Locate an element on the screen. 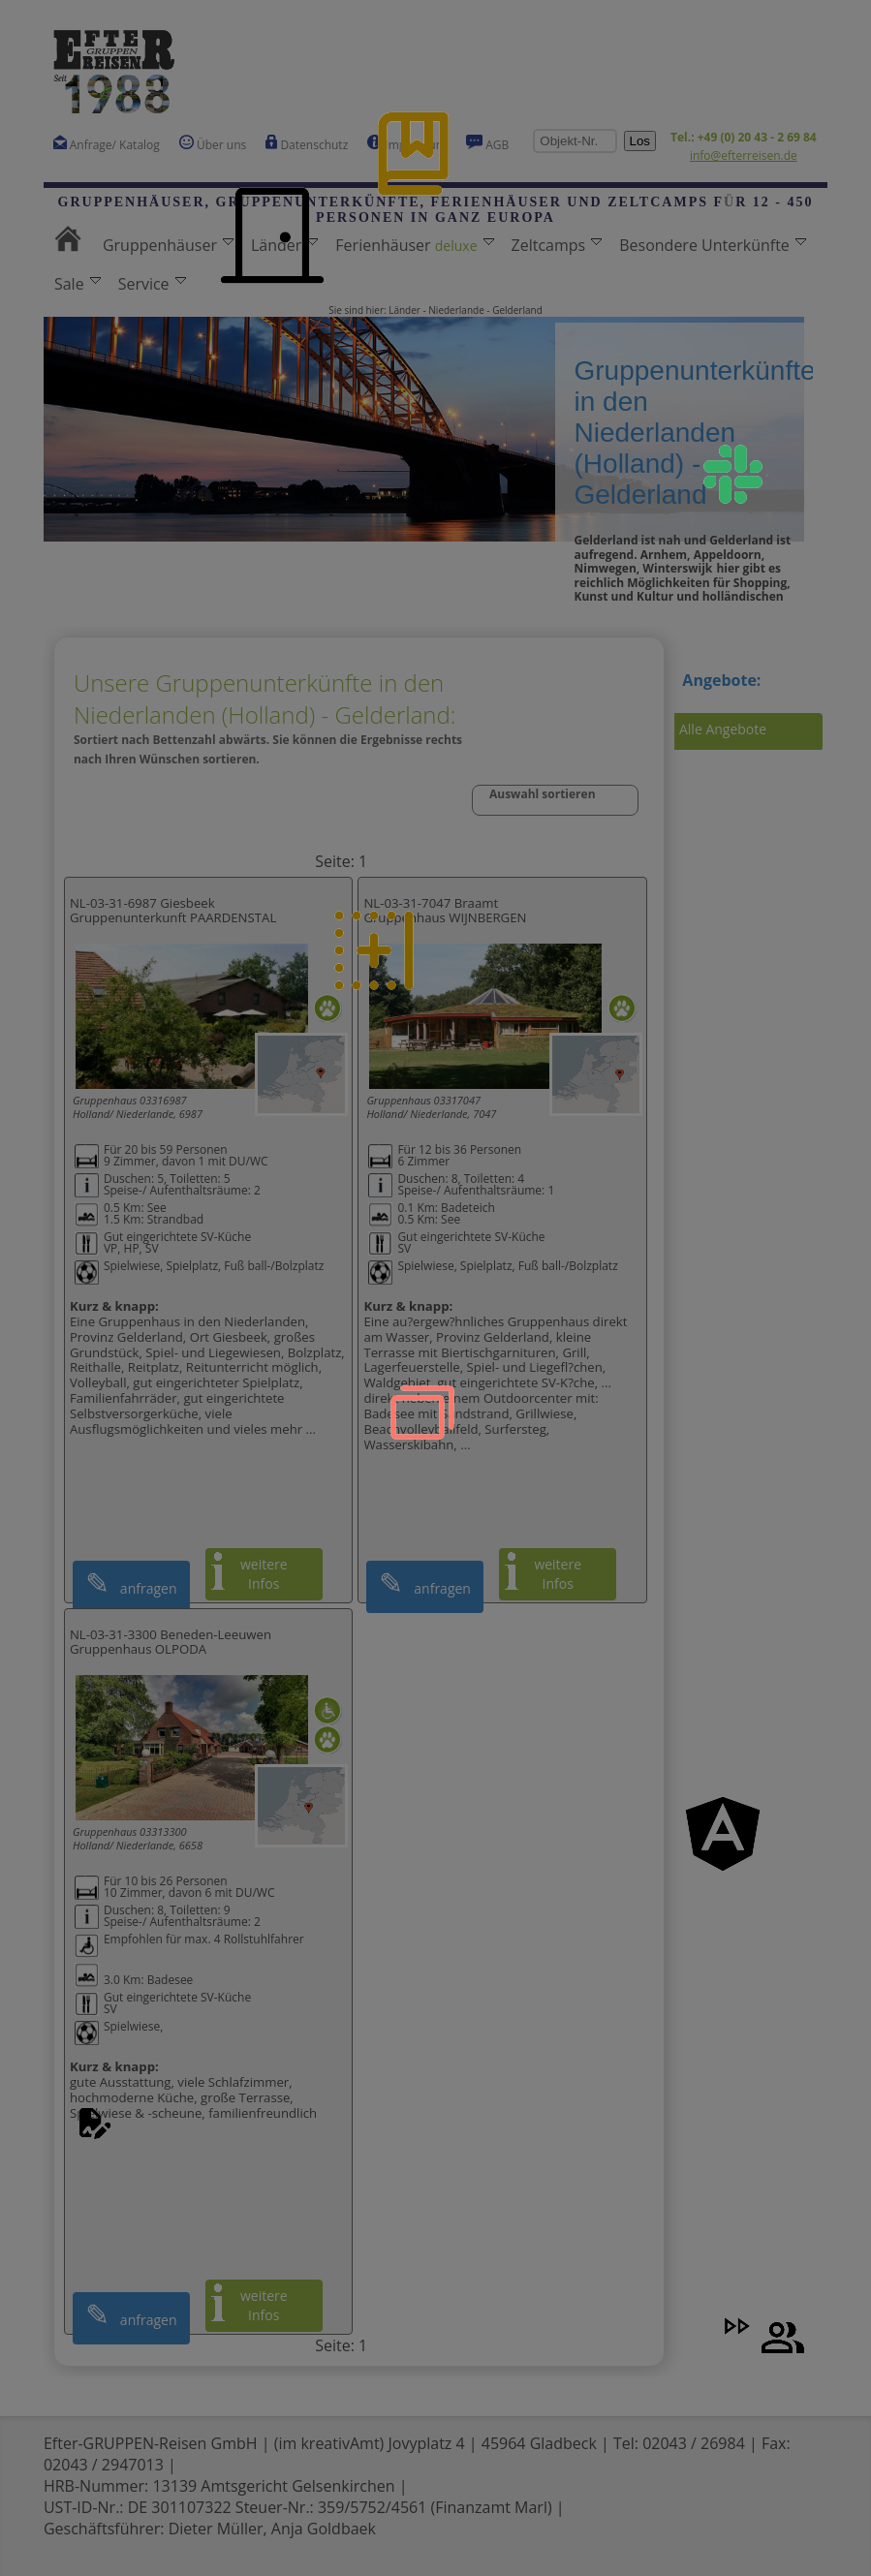  access your bookmarked reading list is located at coordinates (413, 153).